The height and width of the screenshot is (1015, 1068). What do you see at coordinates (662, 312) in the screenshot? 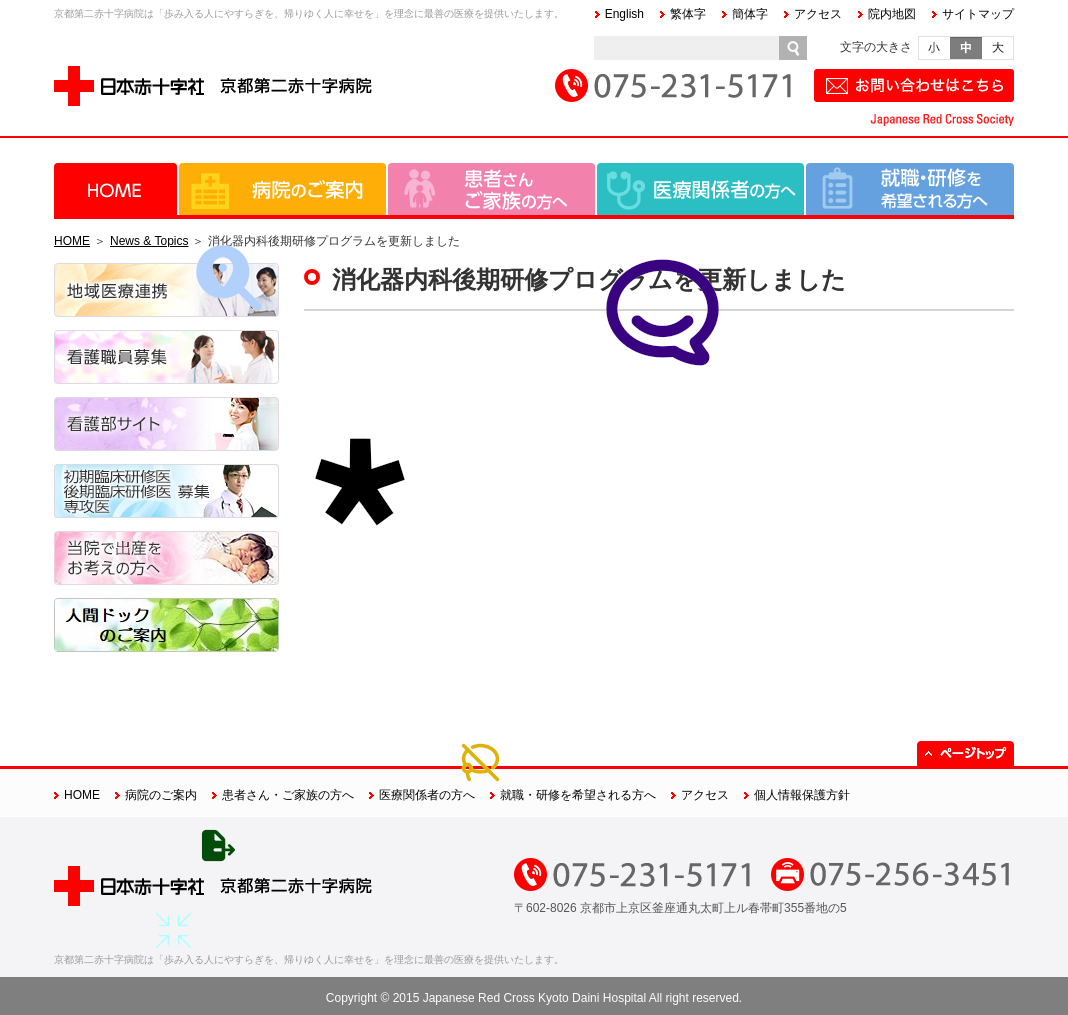
I see `open HipChat messaging app` at bounding box center [662, 312].